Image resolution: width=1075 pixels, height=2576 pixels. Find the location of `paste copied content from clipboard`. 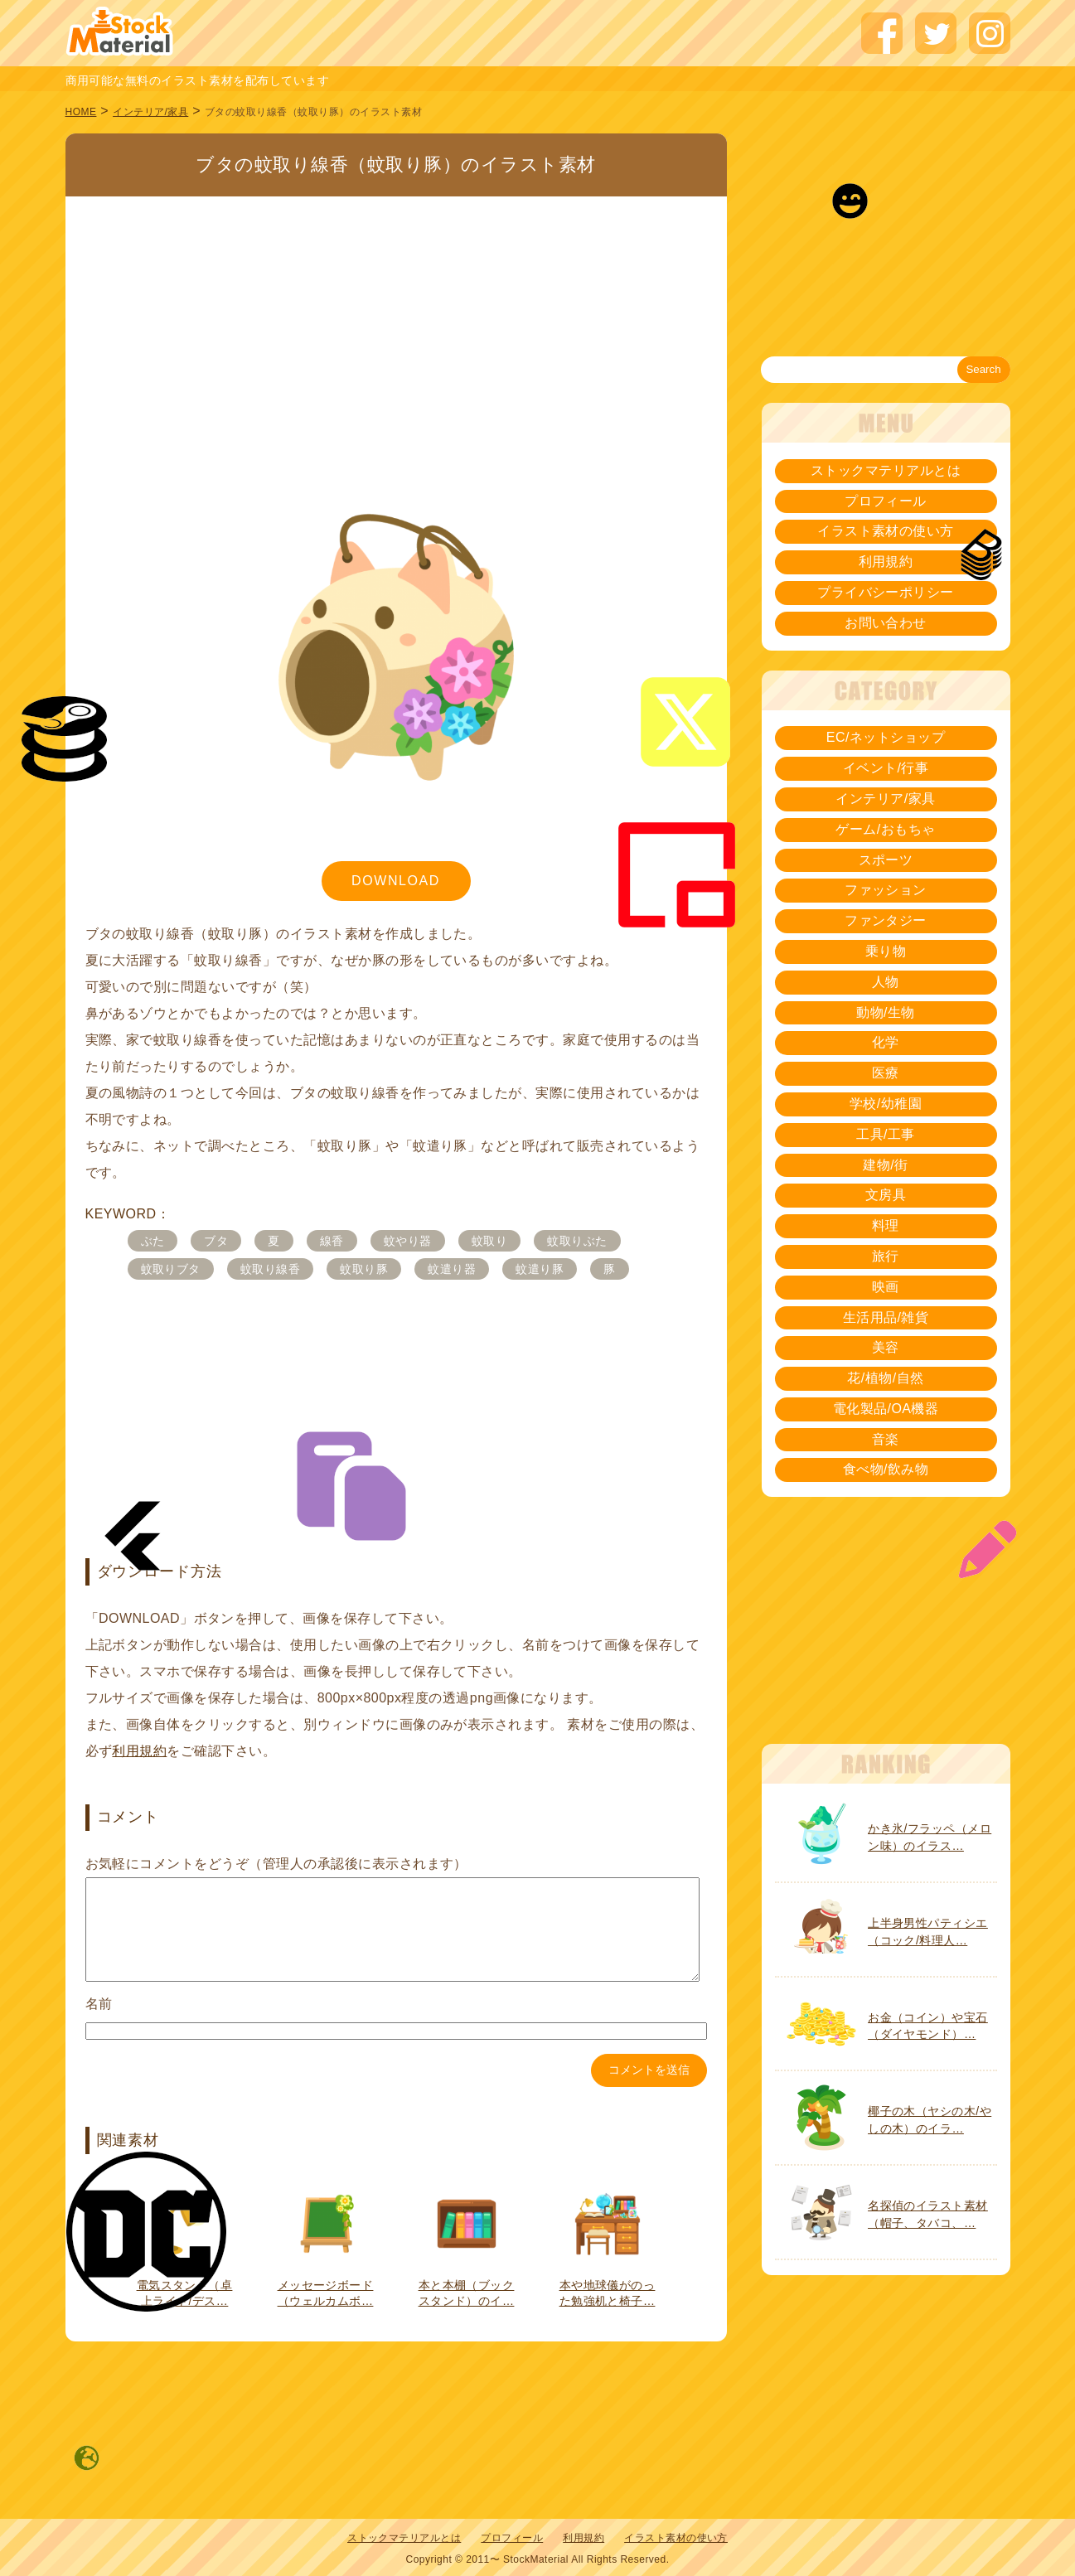

paste copied content from clipboard is located at coordinates (351, 1486).